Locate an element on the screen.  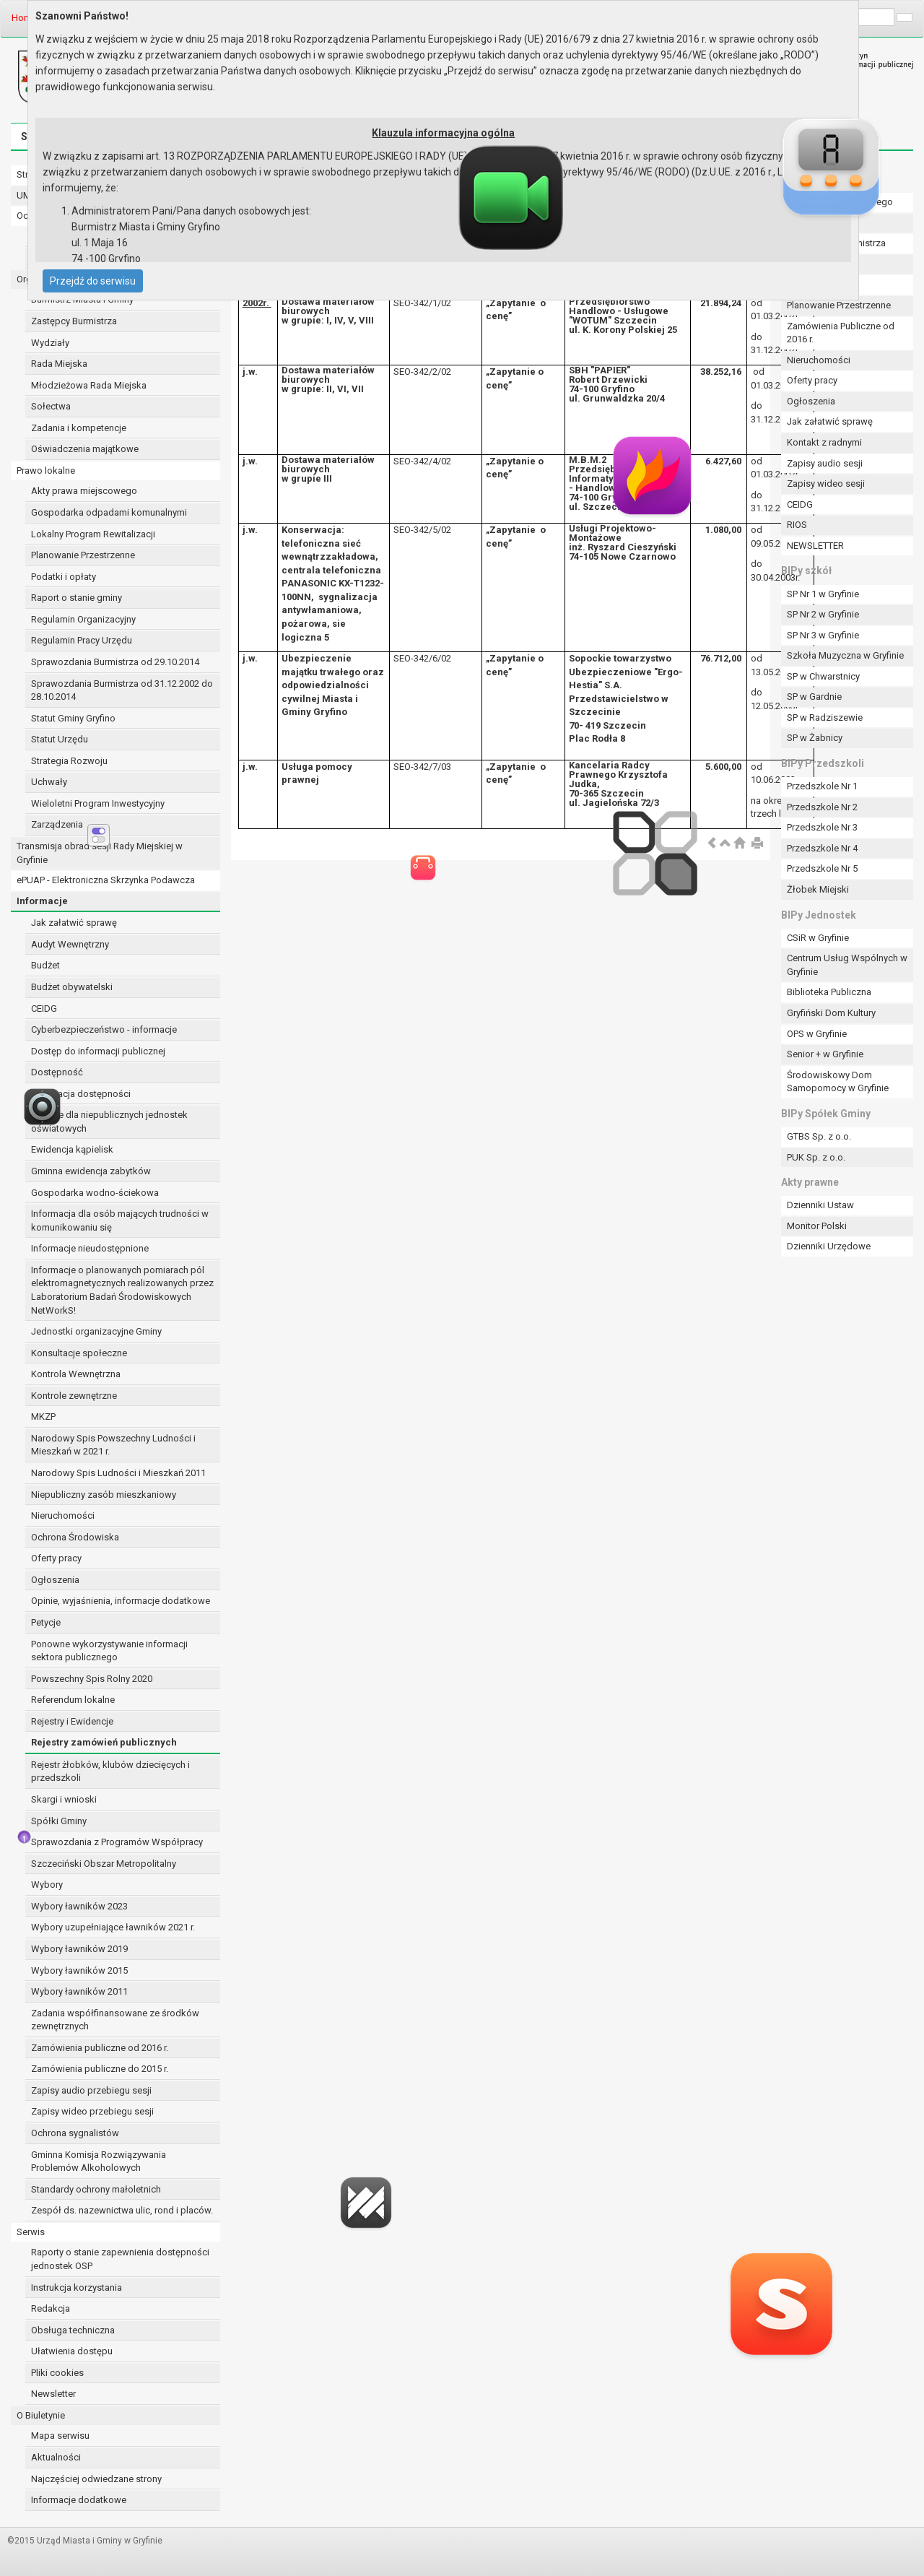
open system tweaks or customization settings is located at coordinates (98, 835).